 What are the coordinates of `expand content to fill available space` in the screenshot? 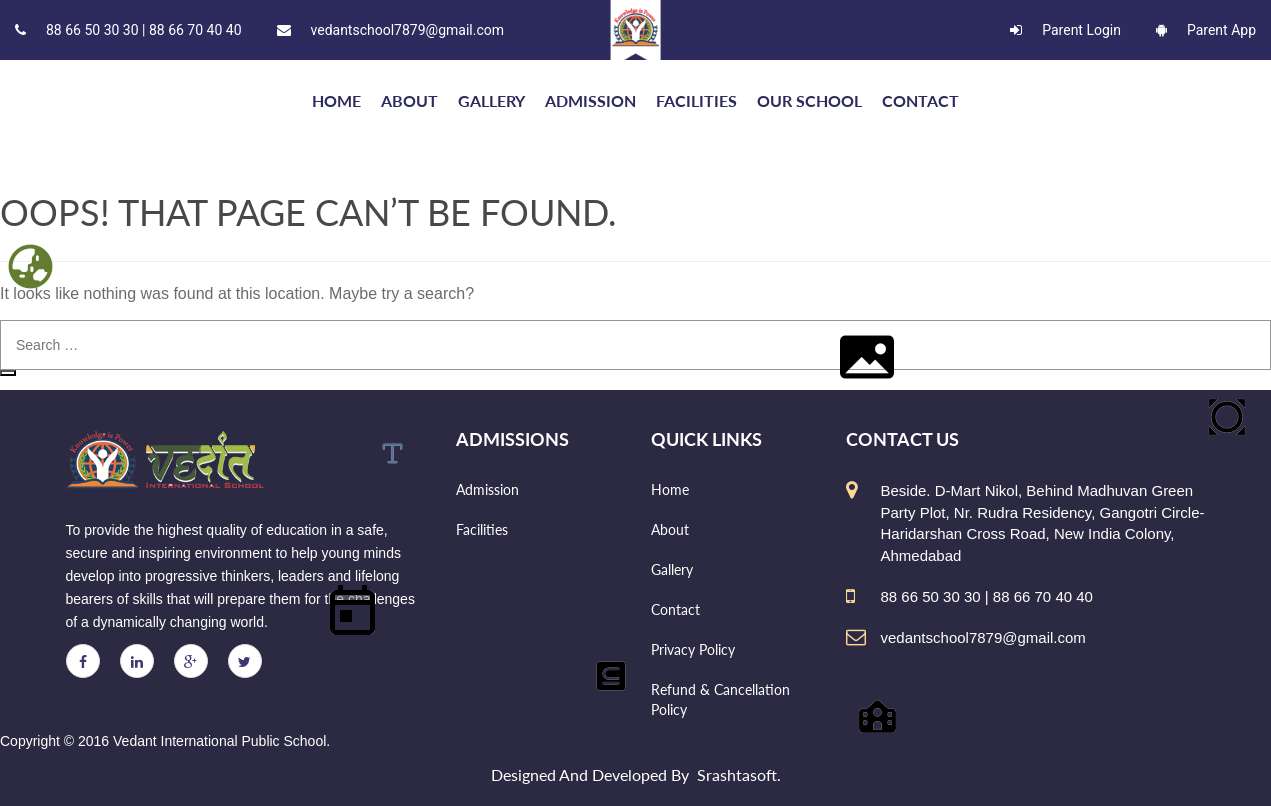 It's located at (1227, 417).